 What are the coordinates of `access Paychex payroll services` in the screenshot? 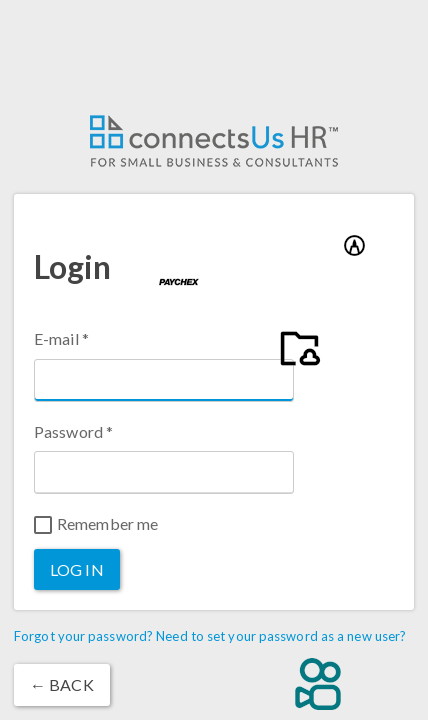 It's located at (179, 282).